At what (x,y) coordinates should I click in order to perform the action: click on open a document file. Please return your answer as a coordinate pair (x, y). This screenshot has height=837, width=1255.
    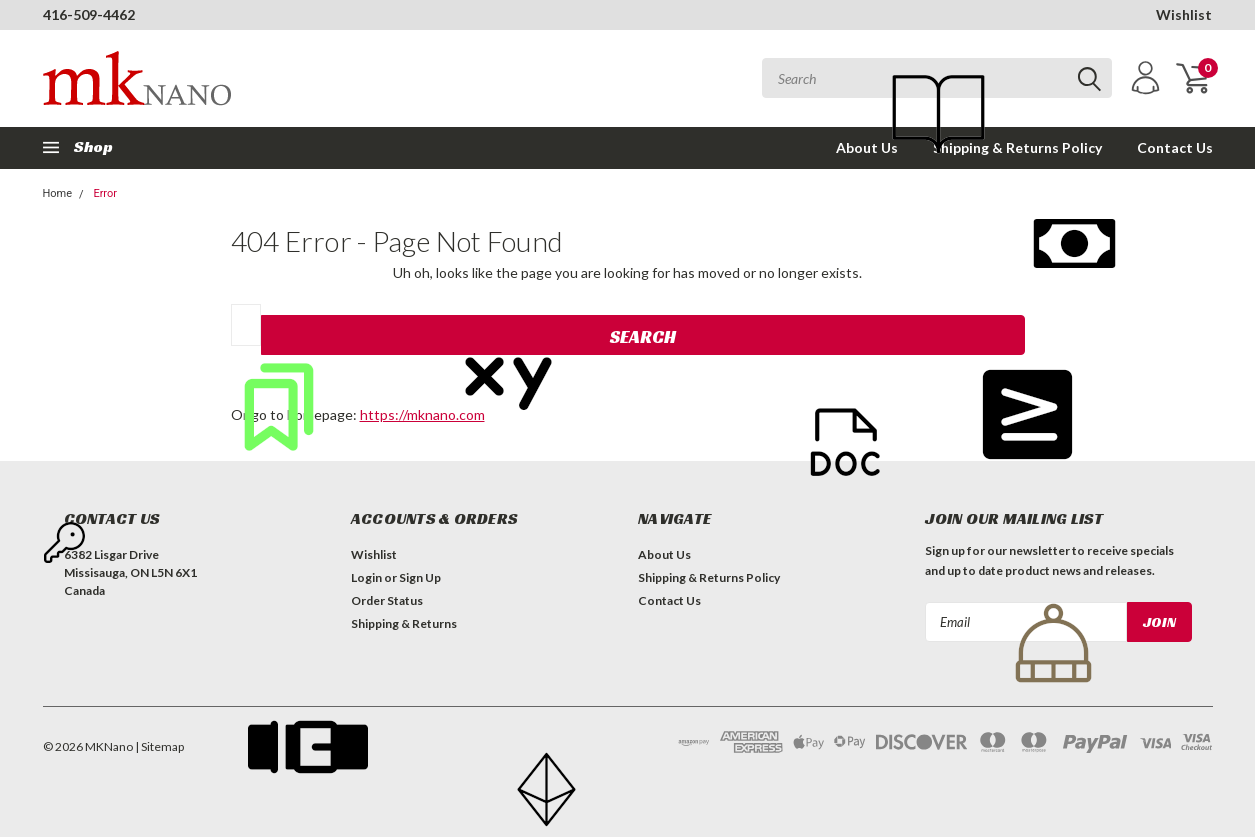
    Looking at the image, I should click on (846, 445).